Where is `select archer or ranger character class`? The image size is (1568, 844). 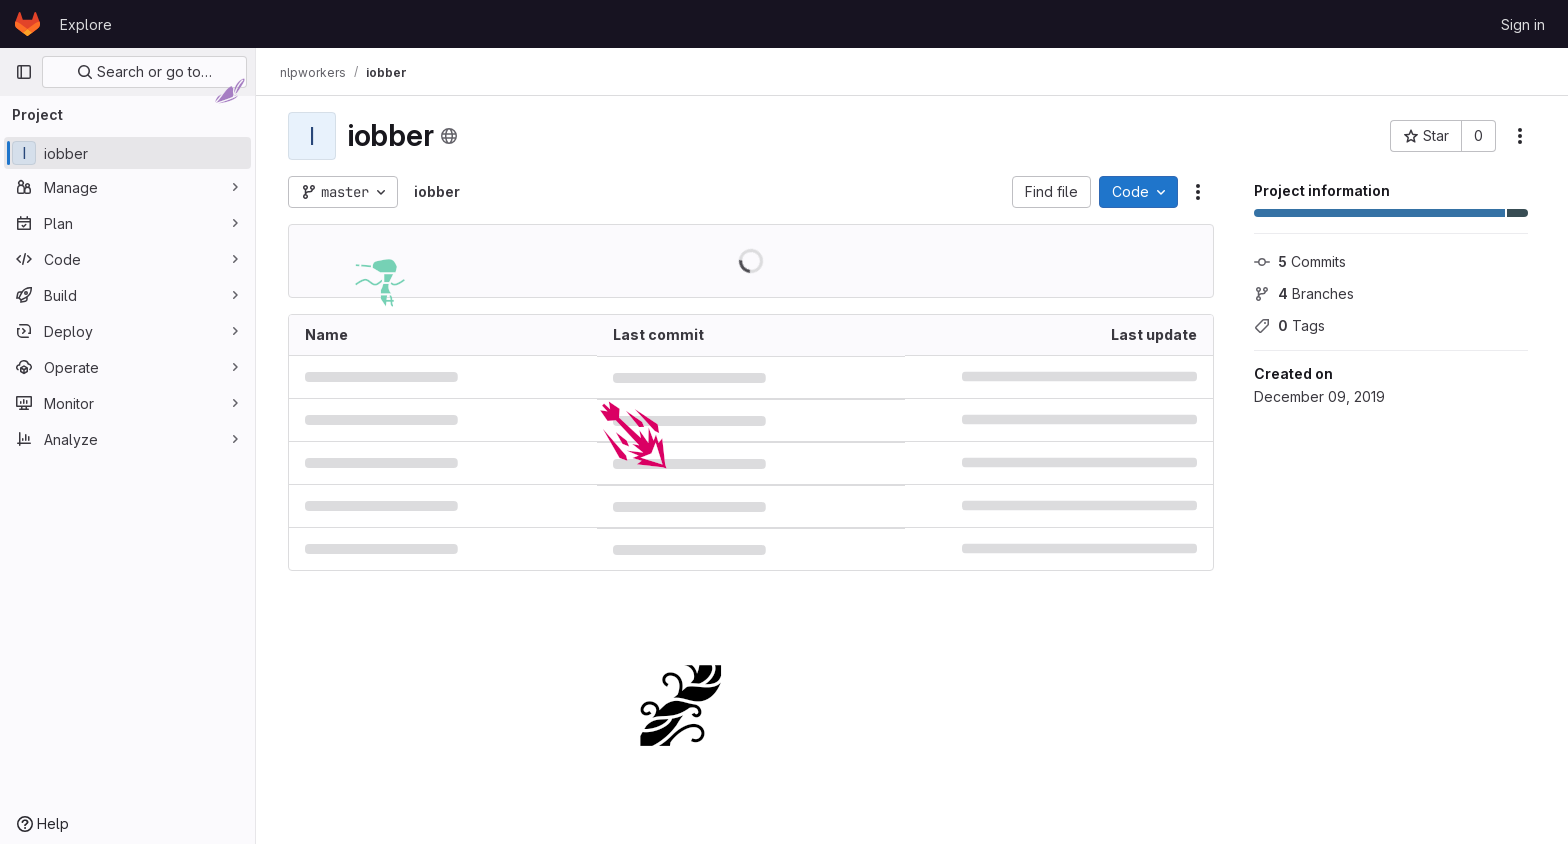
select archer or ranger character class is located at coordinates (229, 91).